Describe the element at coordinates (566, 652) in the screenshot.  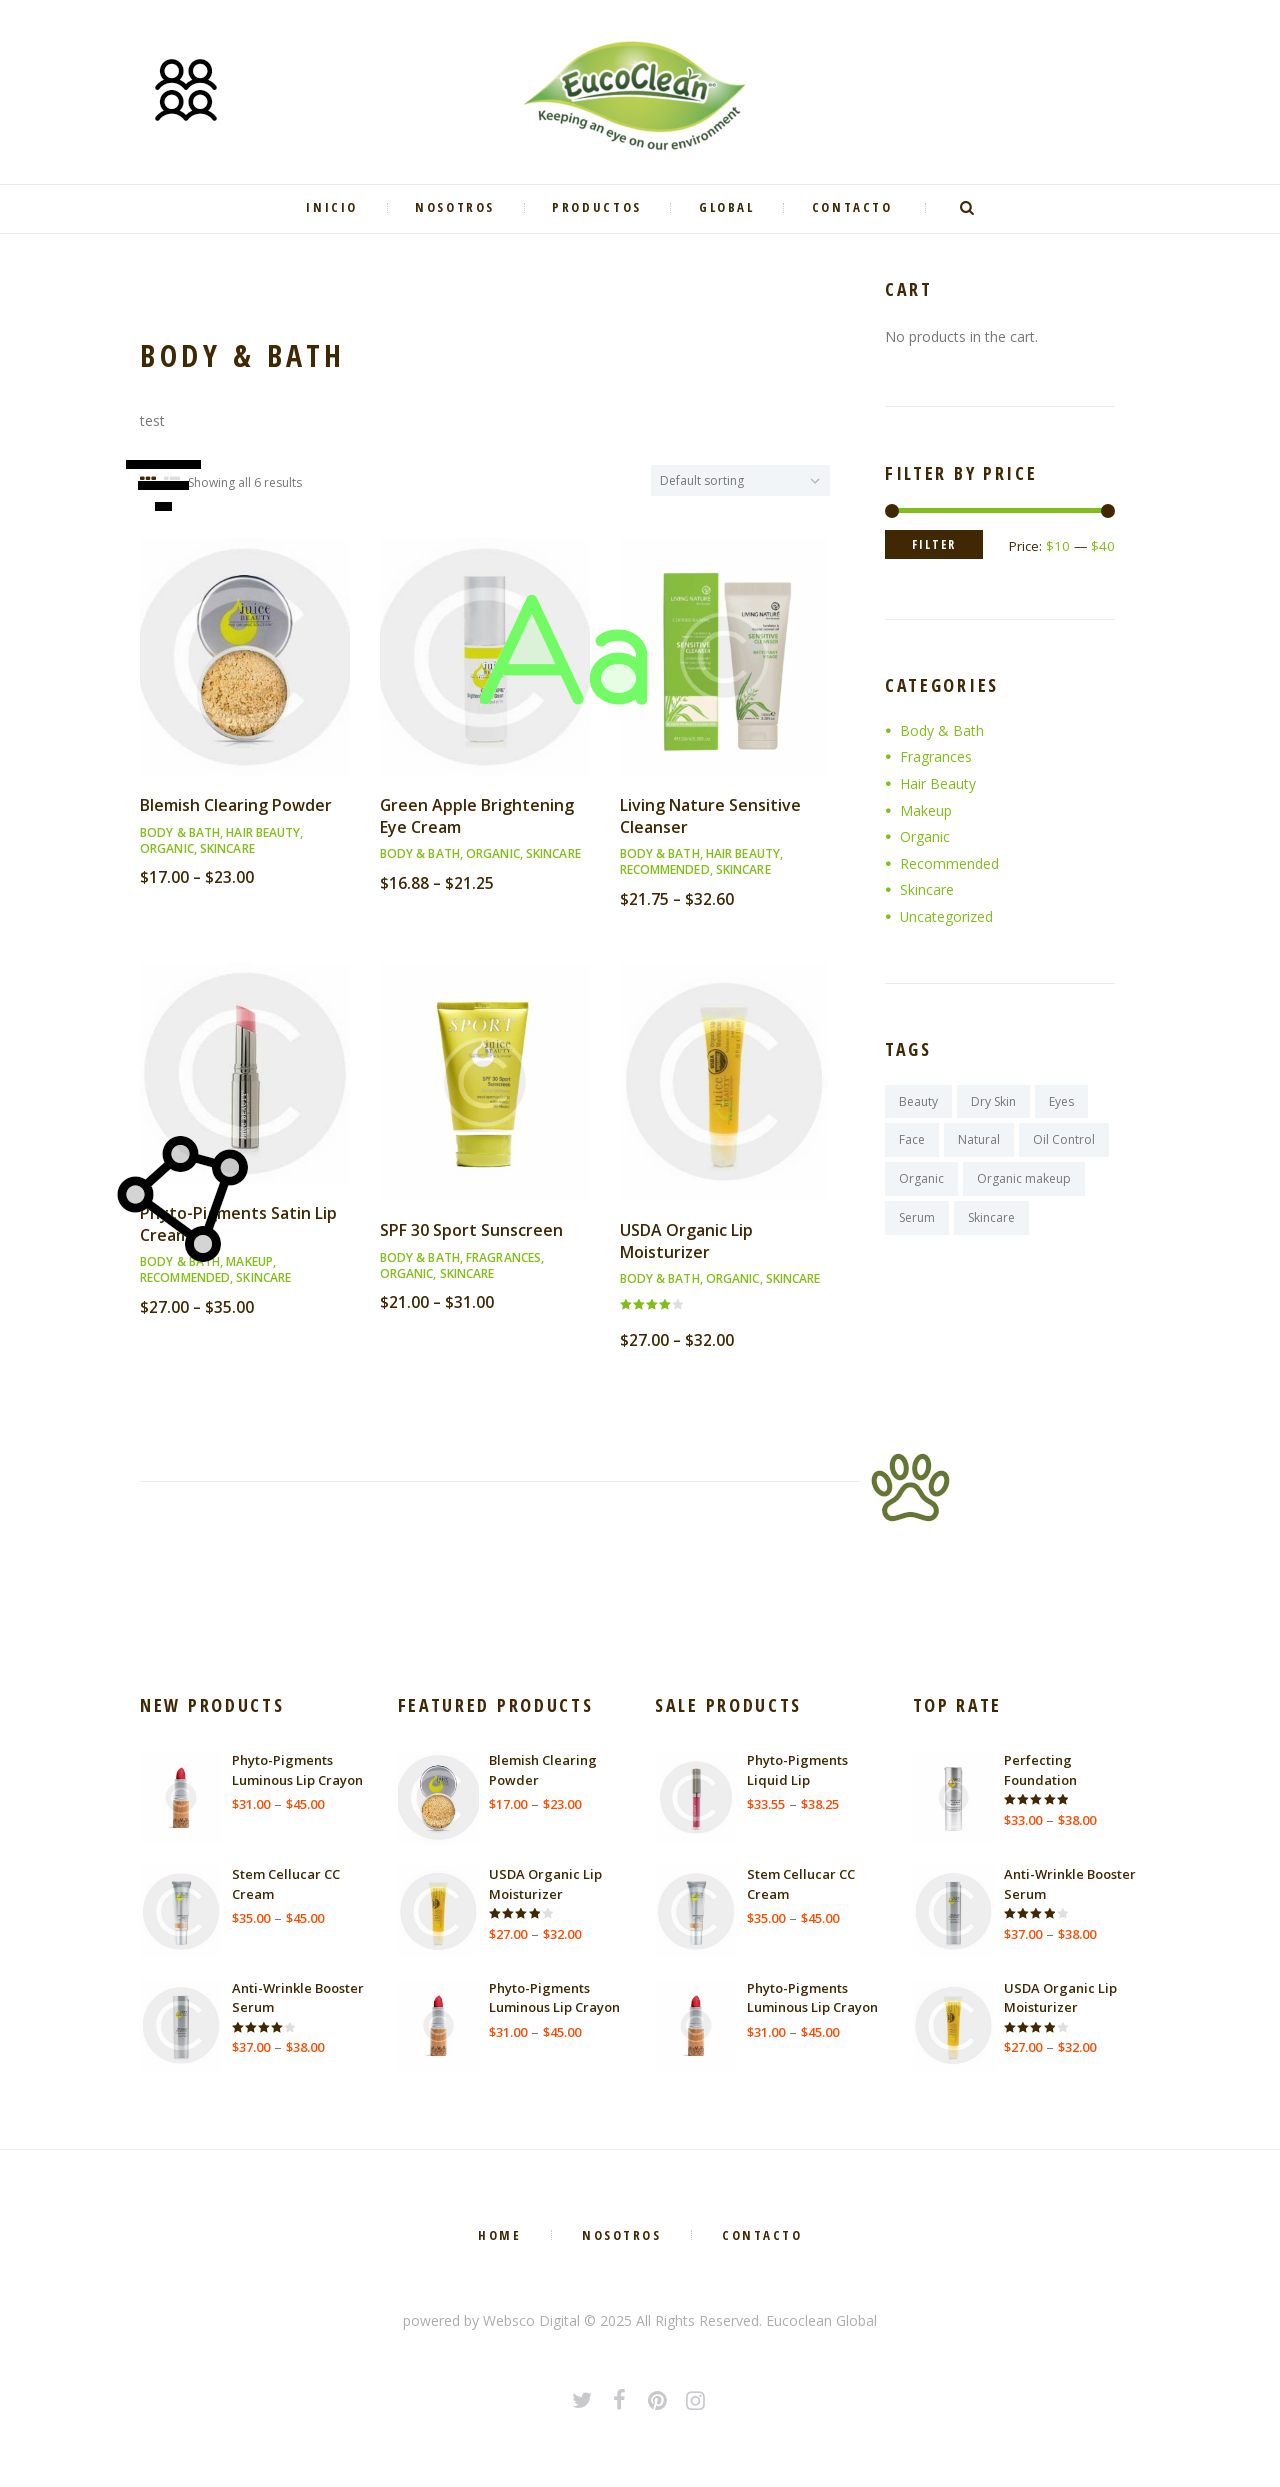
I see `adjust font or text size settings` at that location.